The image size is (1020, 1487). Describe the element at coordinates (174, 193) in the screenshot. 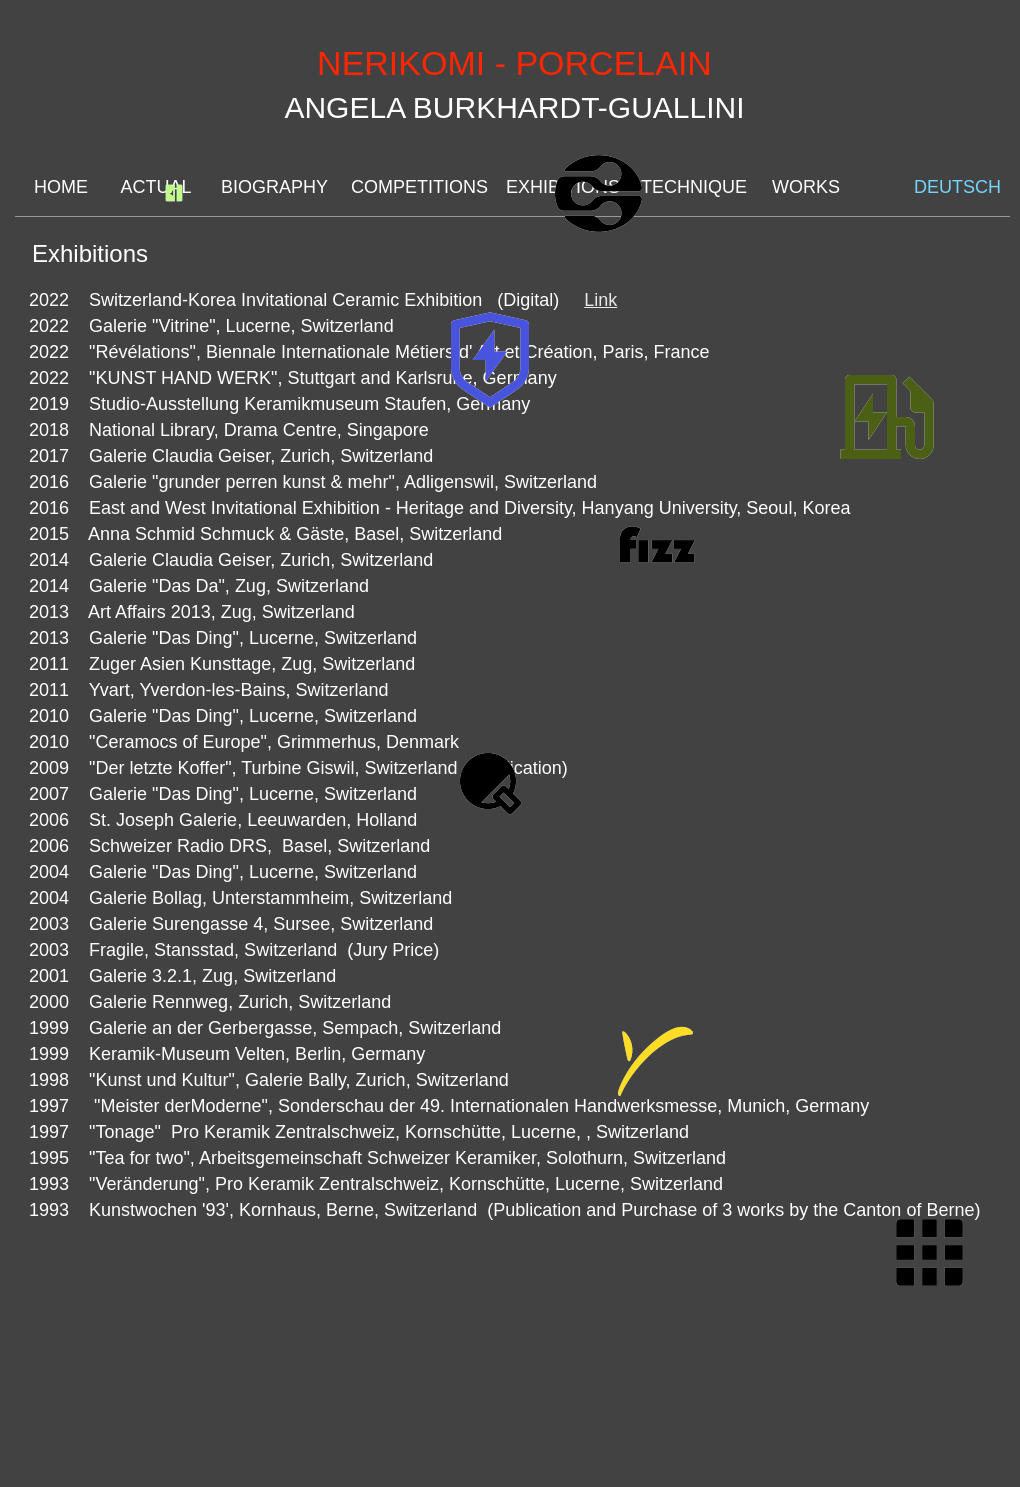

I see `collapse the sidebar panel` at that location.